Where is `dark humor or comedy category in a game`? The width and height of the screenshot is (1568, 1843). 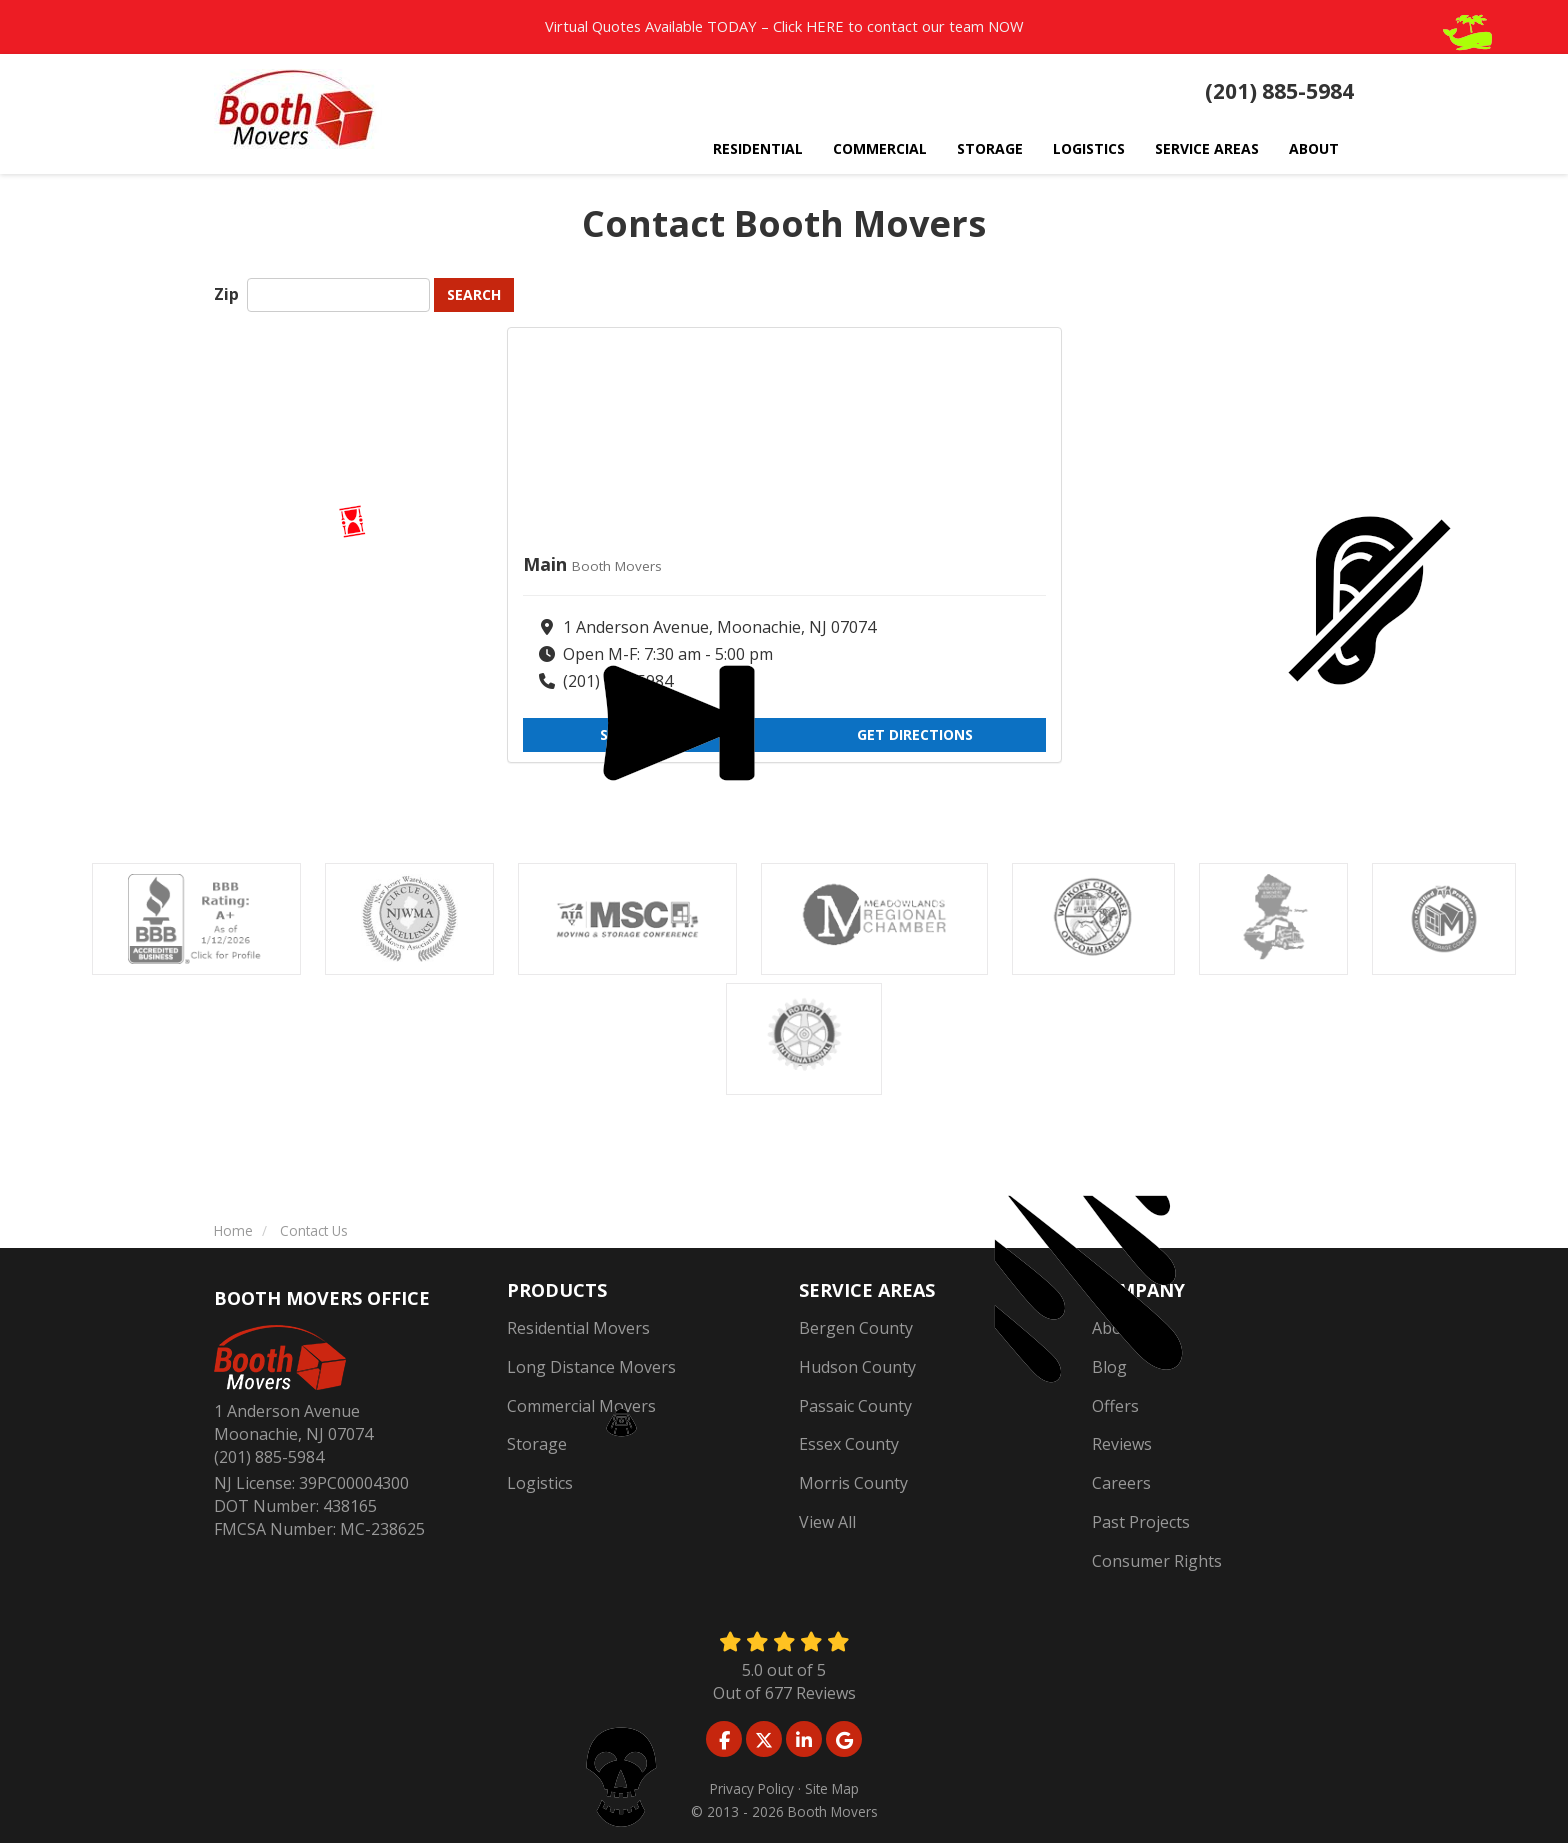
dark humor or comedy category in a game is located at coordinates (620, 1777).